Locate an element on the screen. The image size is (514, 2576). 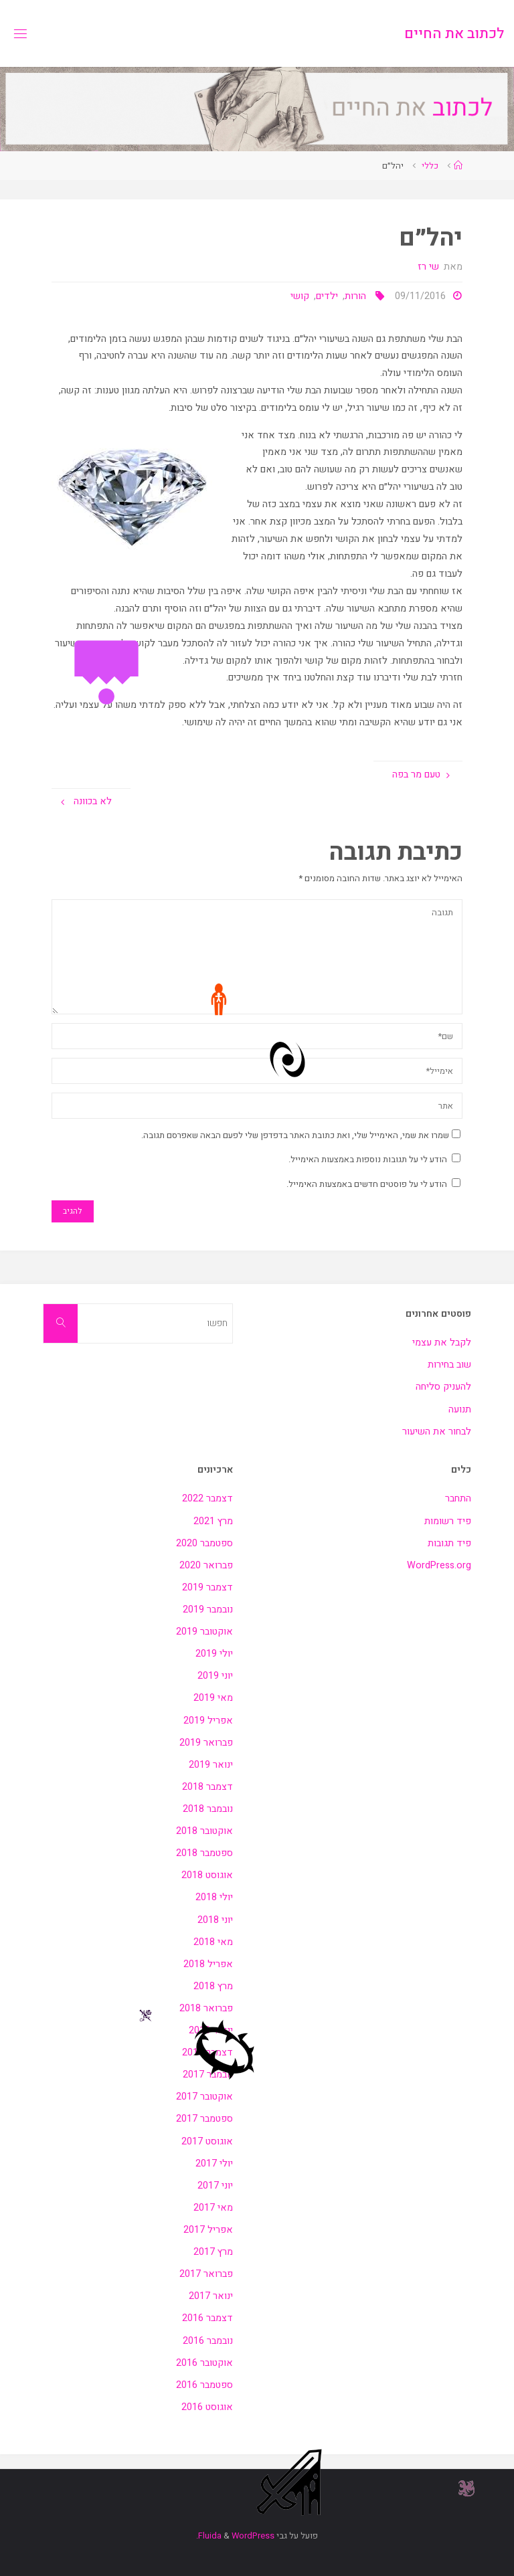
select rogue or assassin character class is located at coordinates (145, 2015).